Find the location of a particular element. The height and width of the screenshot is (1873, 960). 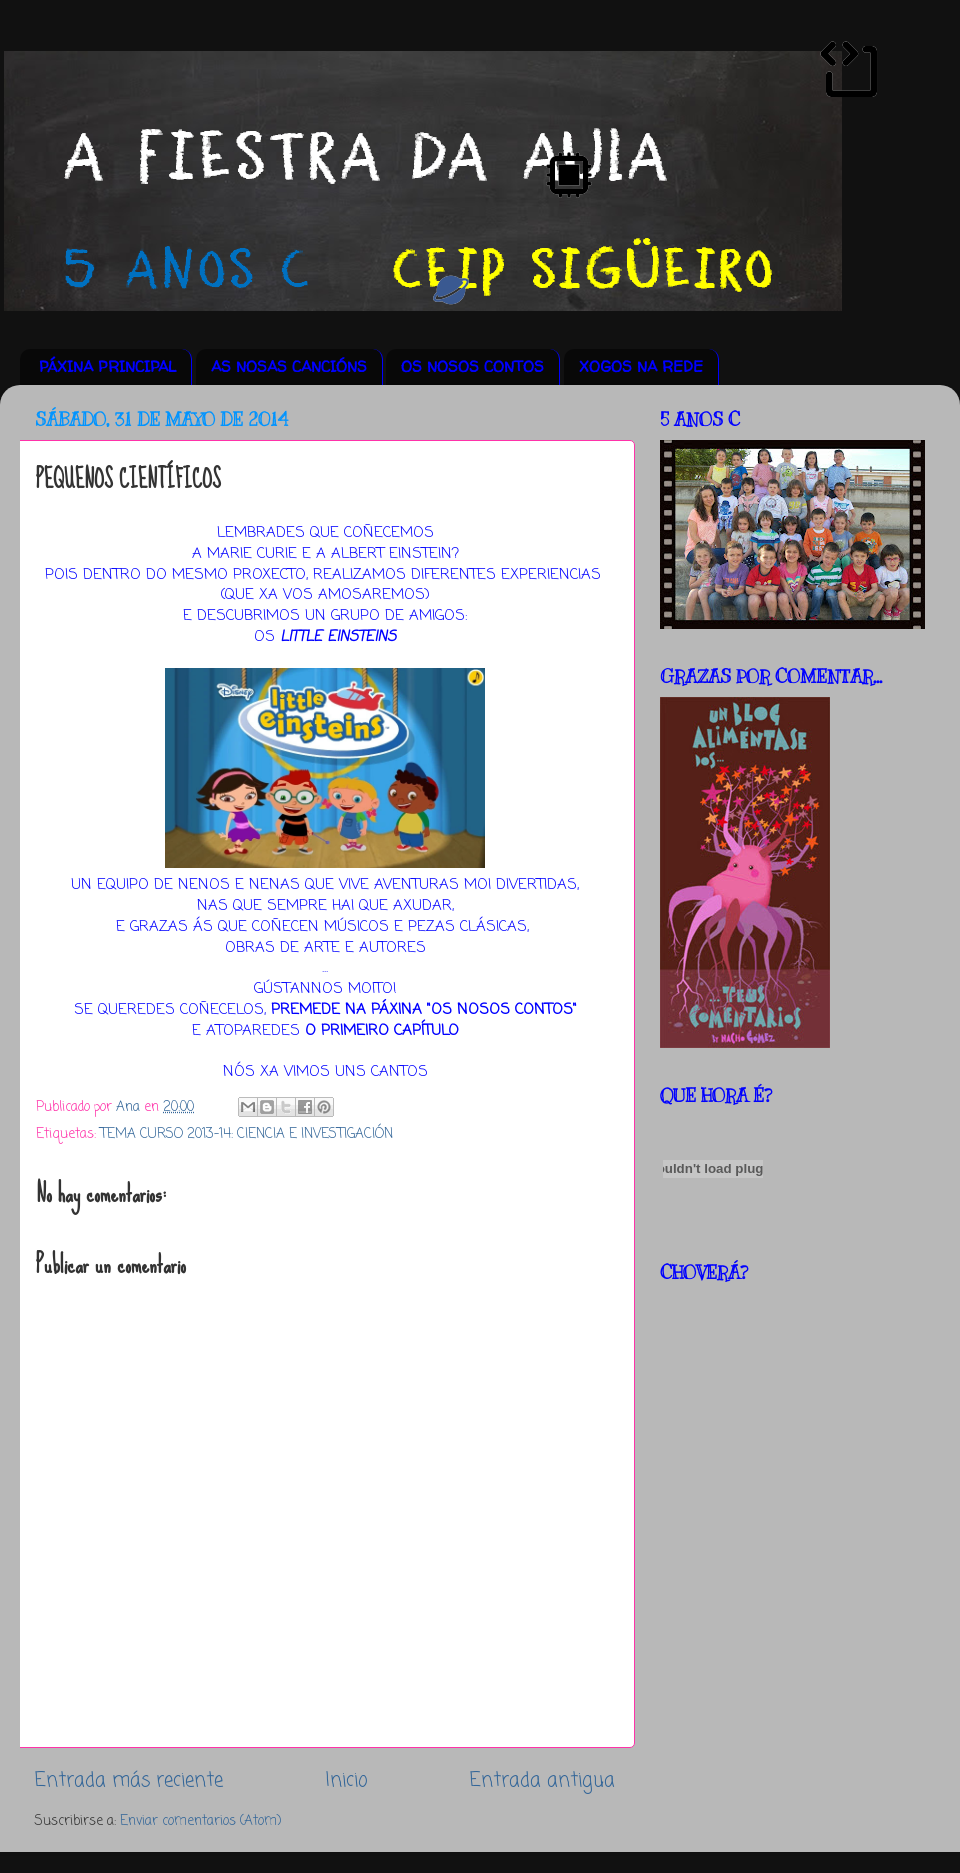

insert a code block or snippet is located at coordinates (851, 71).